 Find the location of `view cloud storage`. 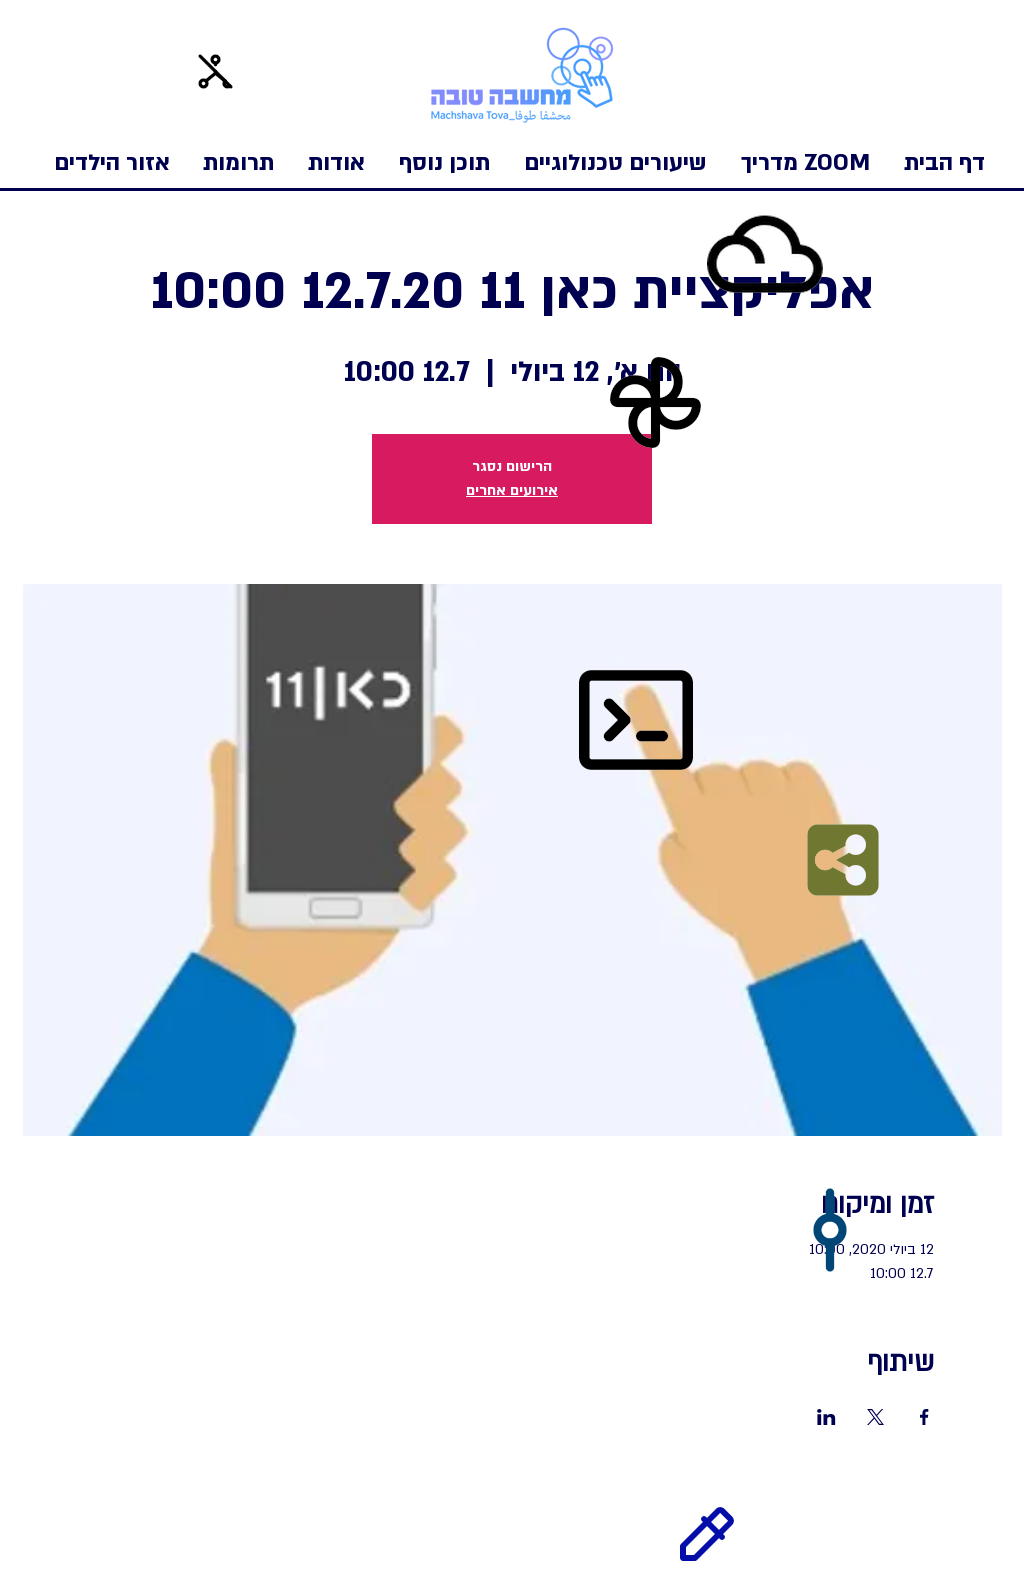

view cloud storage is located at coordinates (765, 254).